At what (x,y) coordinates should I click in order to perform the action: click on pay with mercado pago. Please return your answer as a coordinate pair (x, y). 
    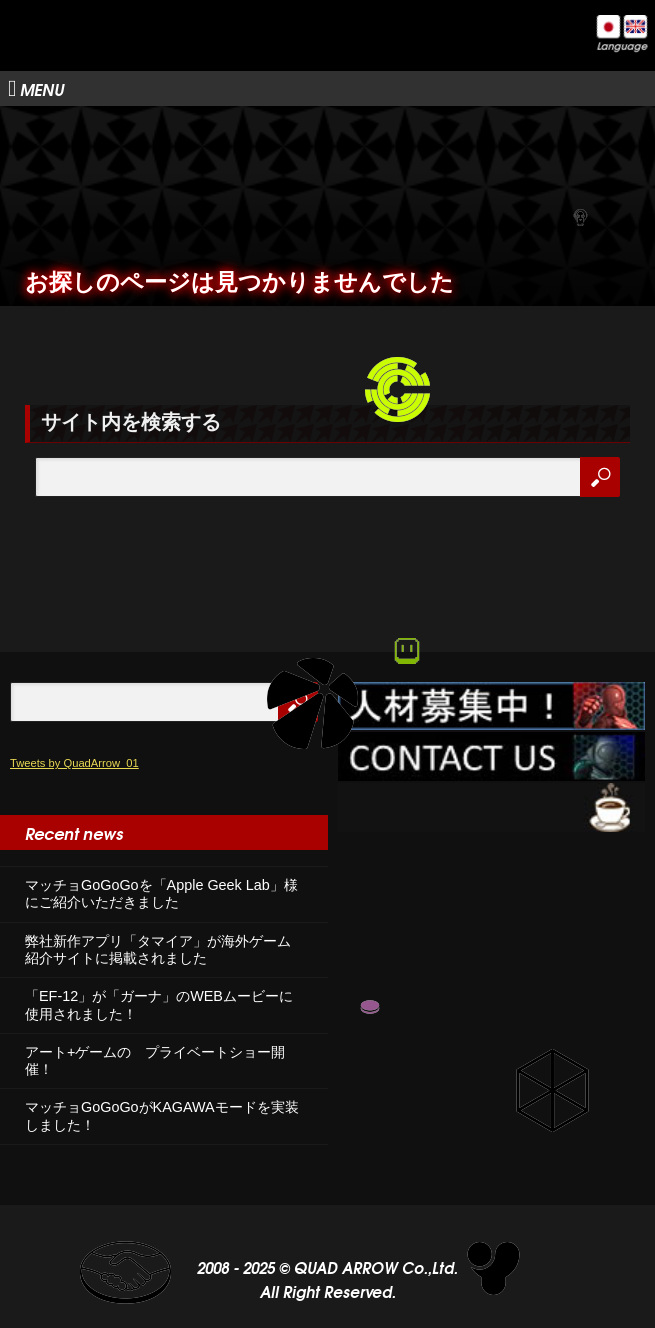
    Looking at the image, I should click on (125, 1272).